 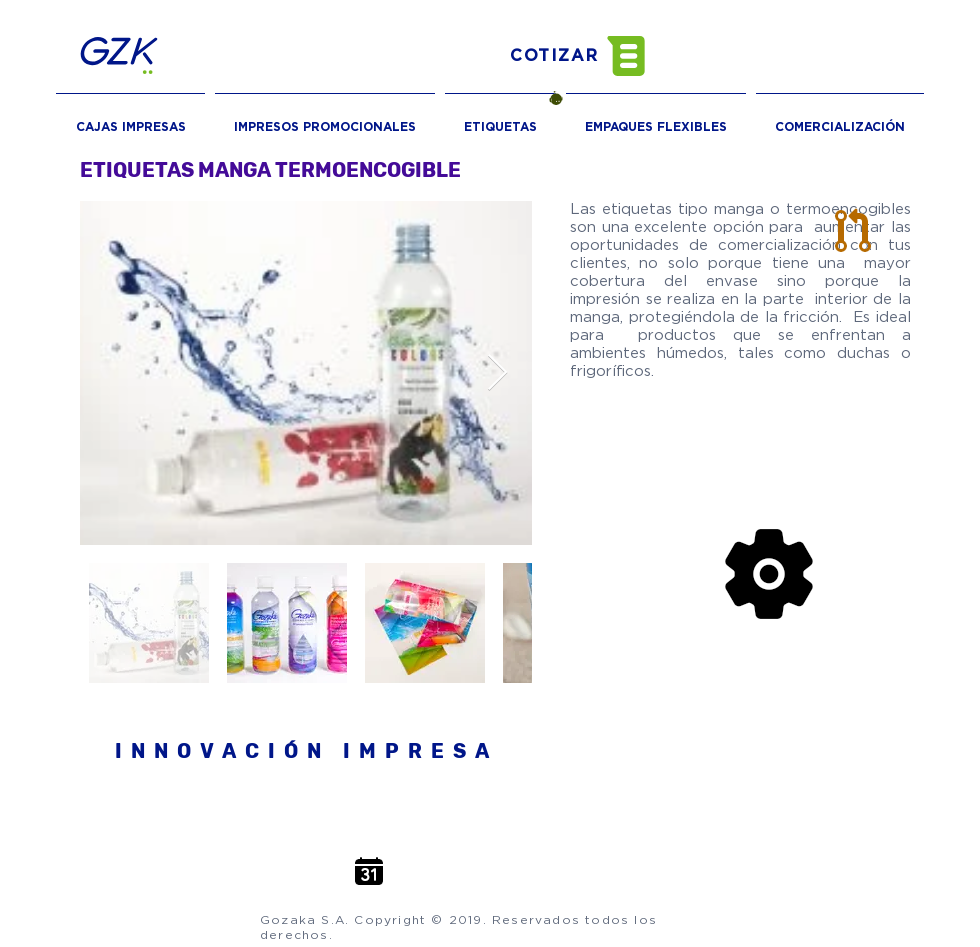 I want to click on view or select a specific date, so click(x=369, y=871).